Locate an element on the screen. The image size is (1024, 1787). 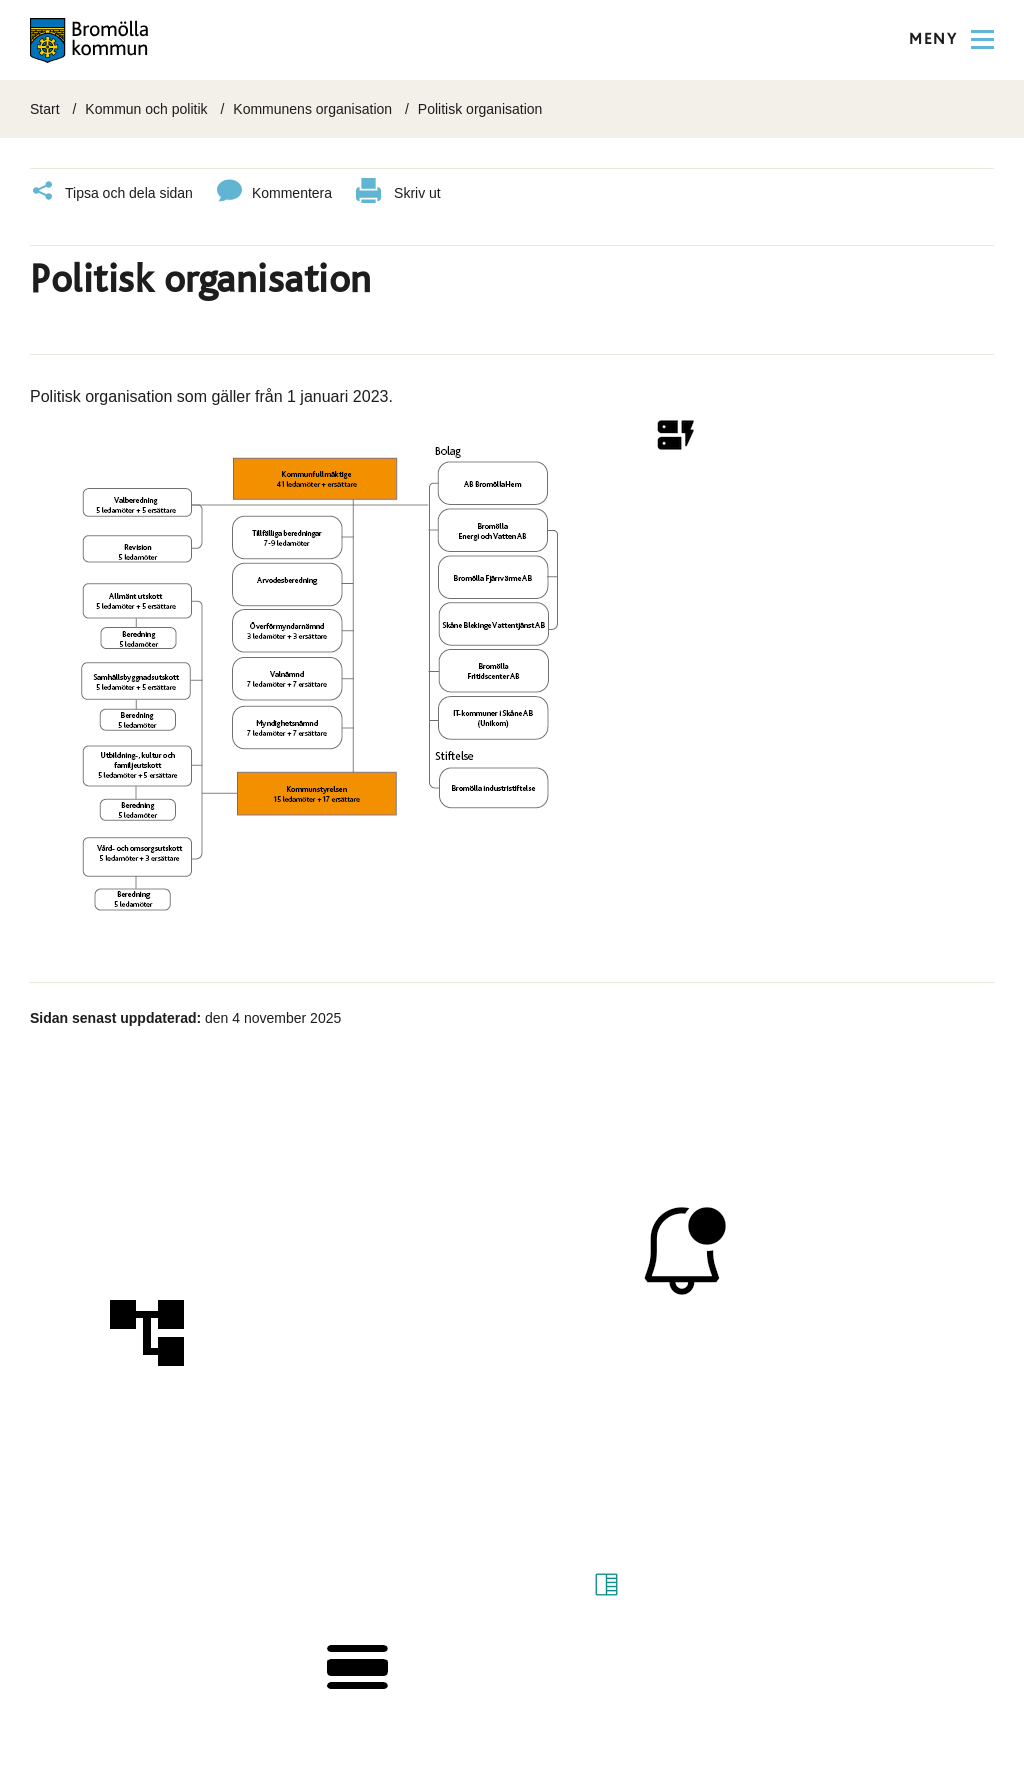
toggle half-screen or split view mode is located at coordinates (606, 1584).